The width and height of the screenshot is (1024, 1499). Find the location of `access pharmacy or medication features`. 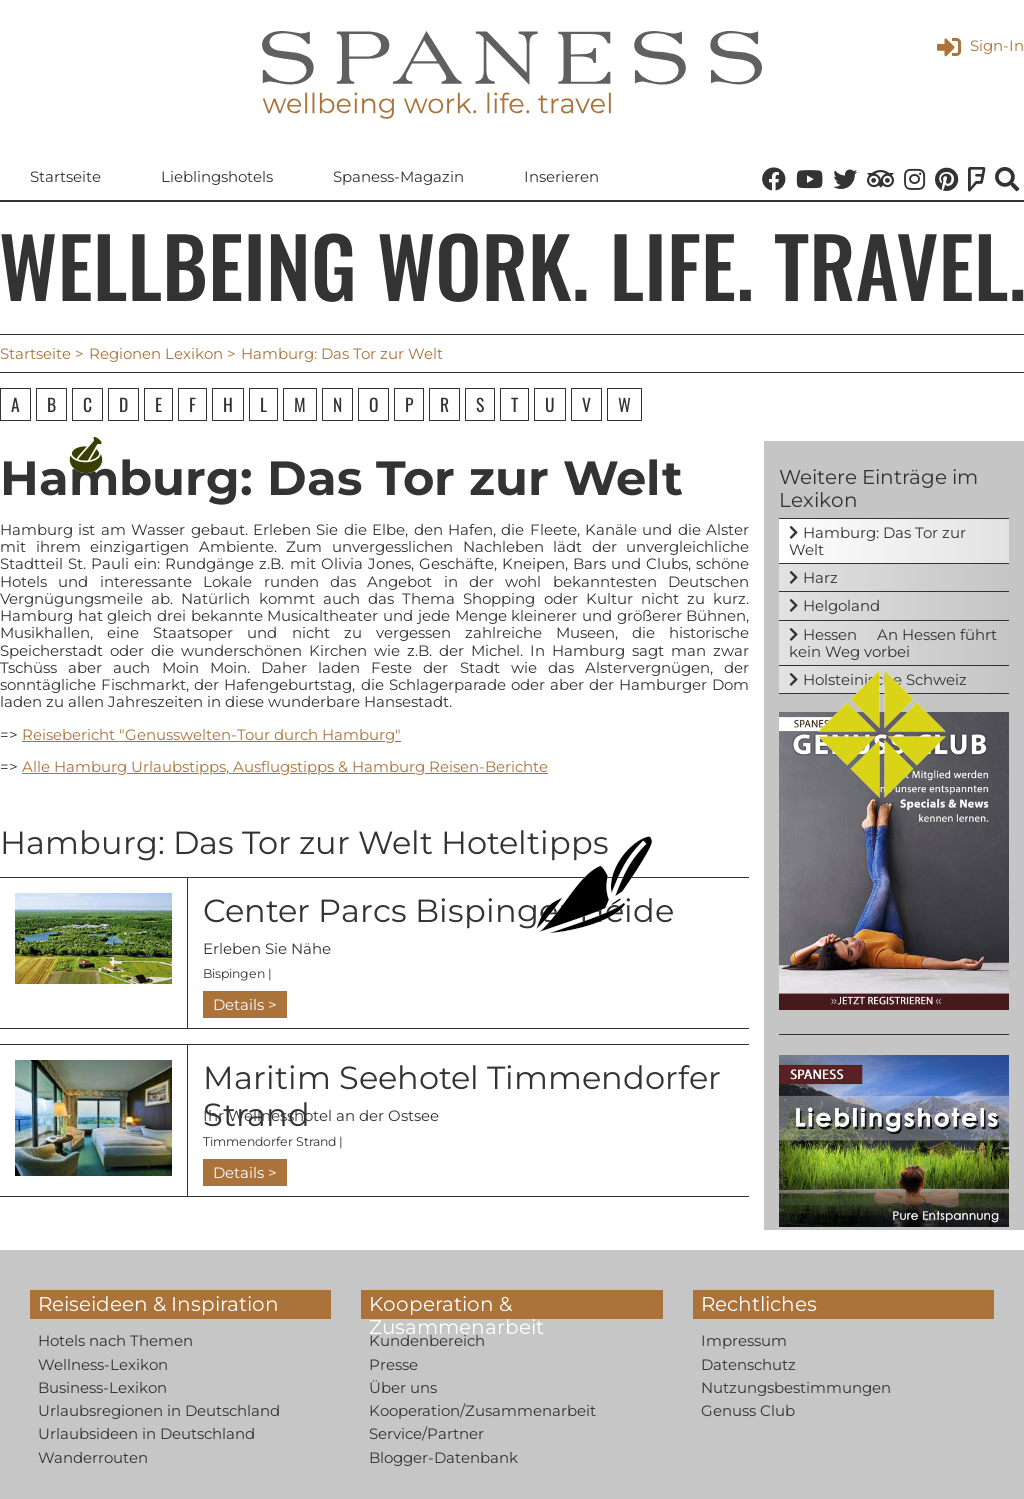

access pharmacy or medication features is located at coordinates (86, 455).